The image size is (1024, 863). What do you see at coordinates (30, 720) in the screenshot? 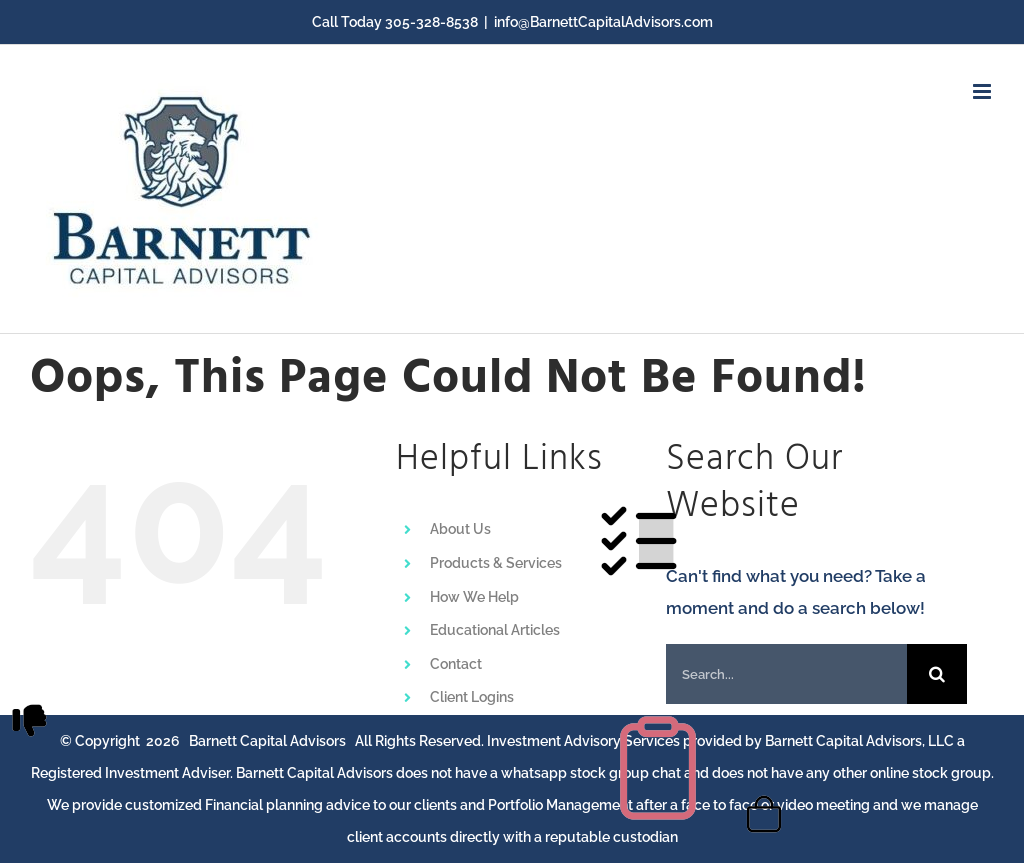
I see `dislike or downvote content` at bounding box center [30, 720].